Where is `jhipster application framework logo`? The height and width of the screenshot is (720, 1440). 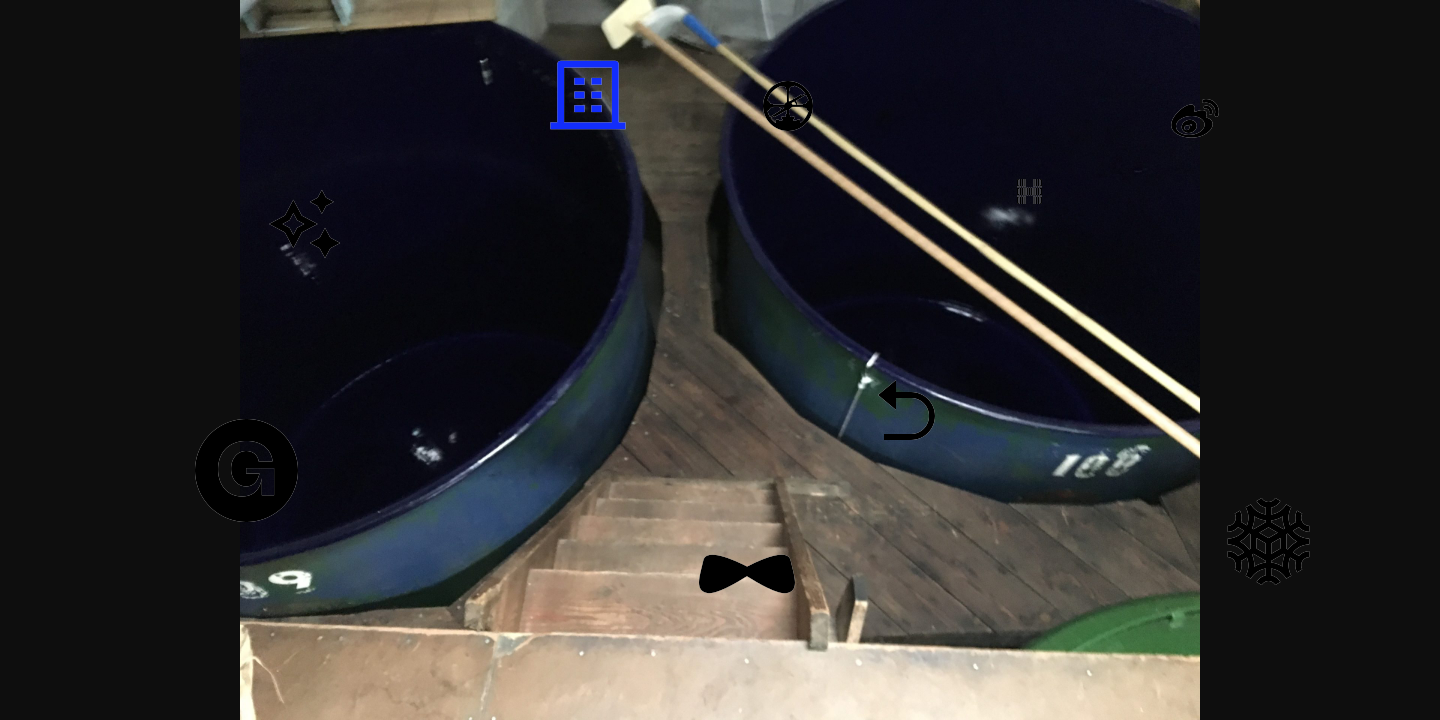 jhipster application framework logo is located at coordinates (747, 574).